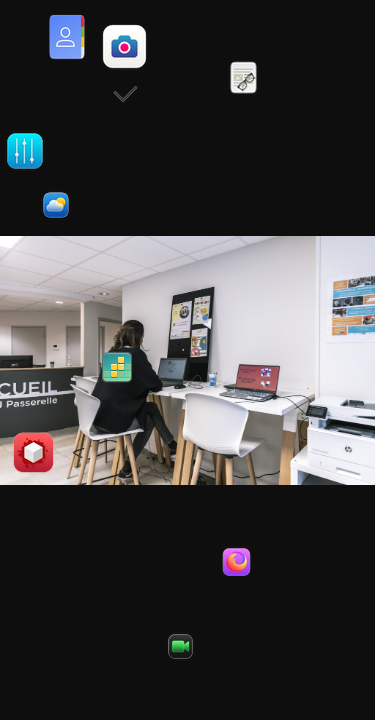  Describe the element at coordinates (56, 205) in the screenshot. I see `open the weather app` at that location.